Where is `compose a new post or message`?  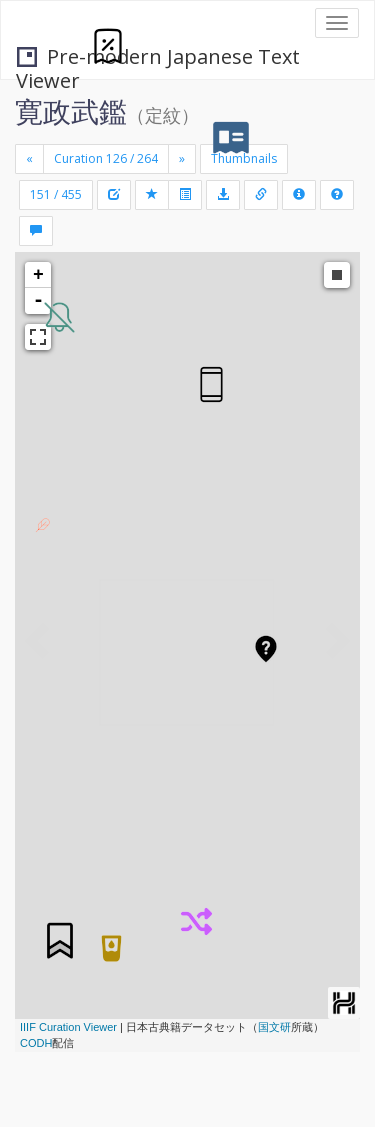 compose a new post or message is located at coordinates (42, 525).